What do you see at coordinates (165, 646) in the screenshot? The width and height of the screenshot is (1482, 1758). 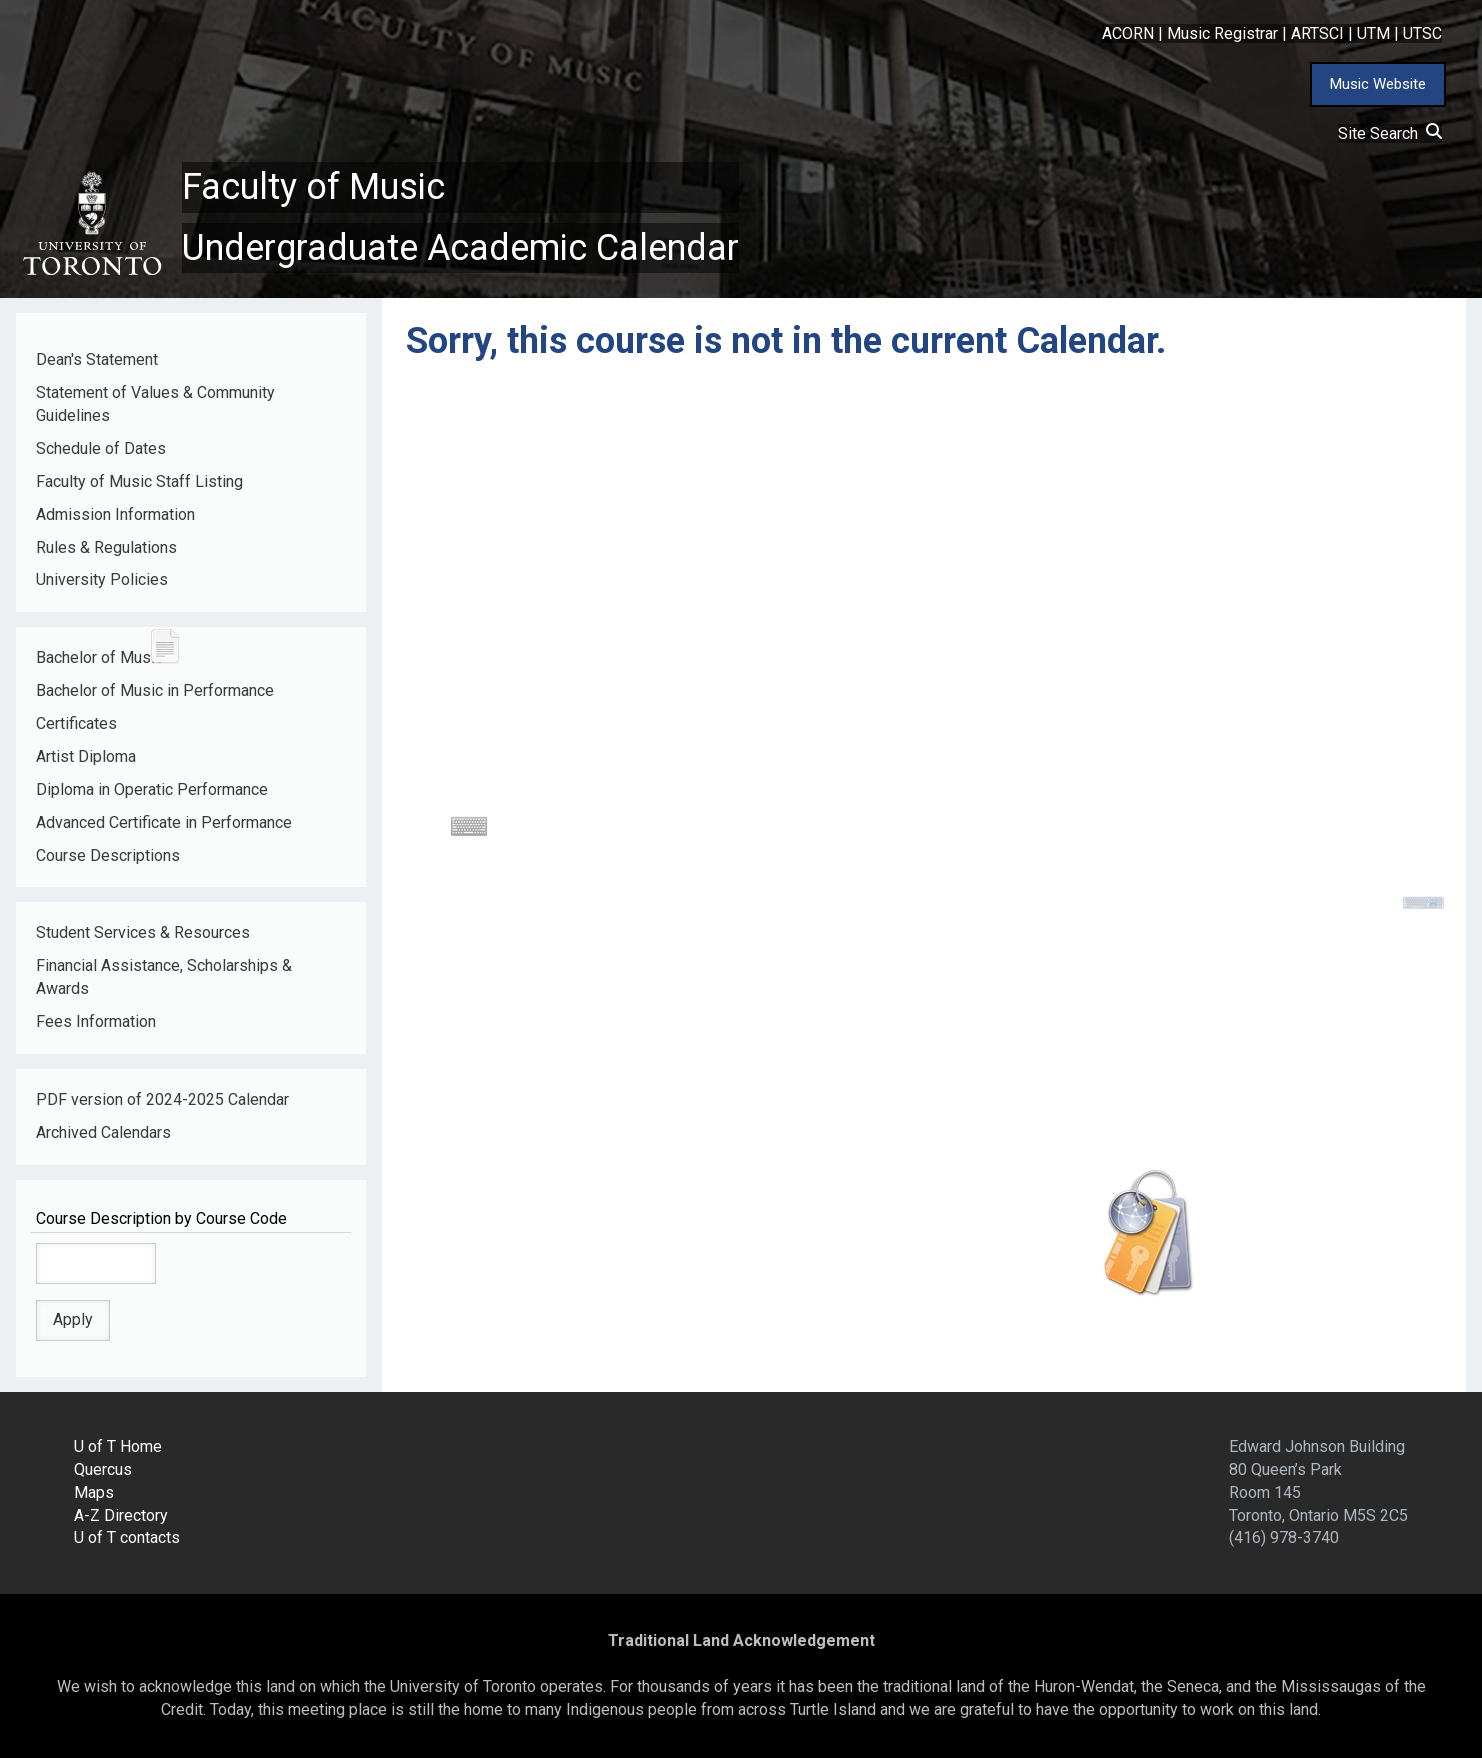 I see `a plain text file` at bounding box center [165, 646].